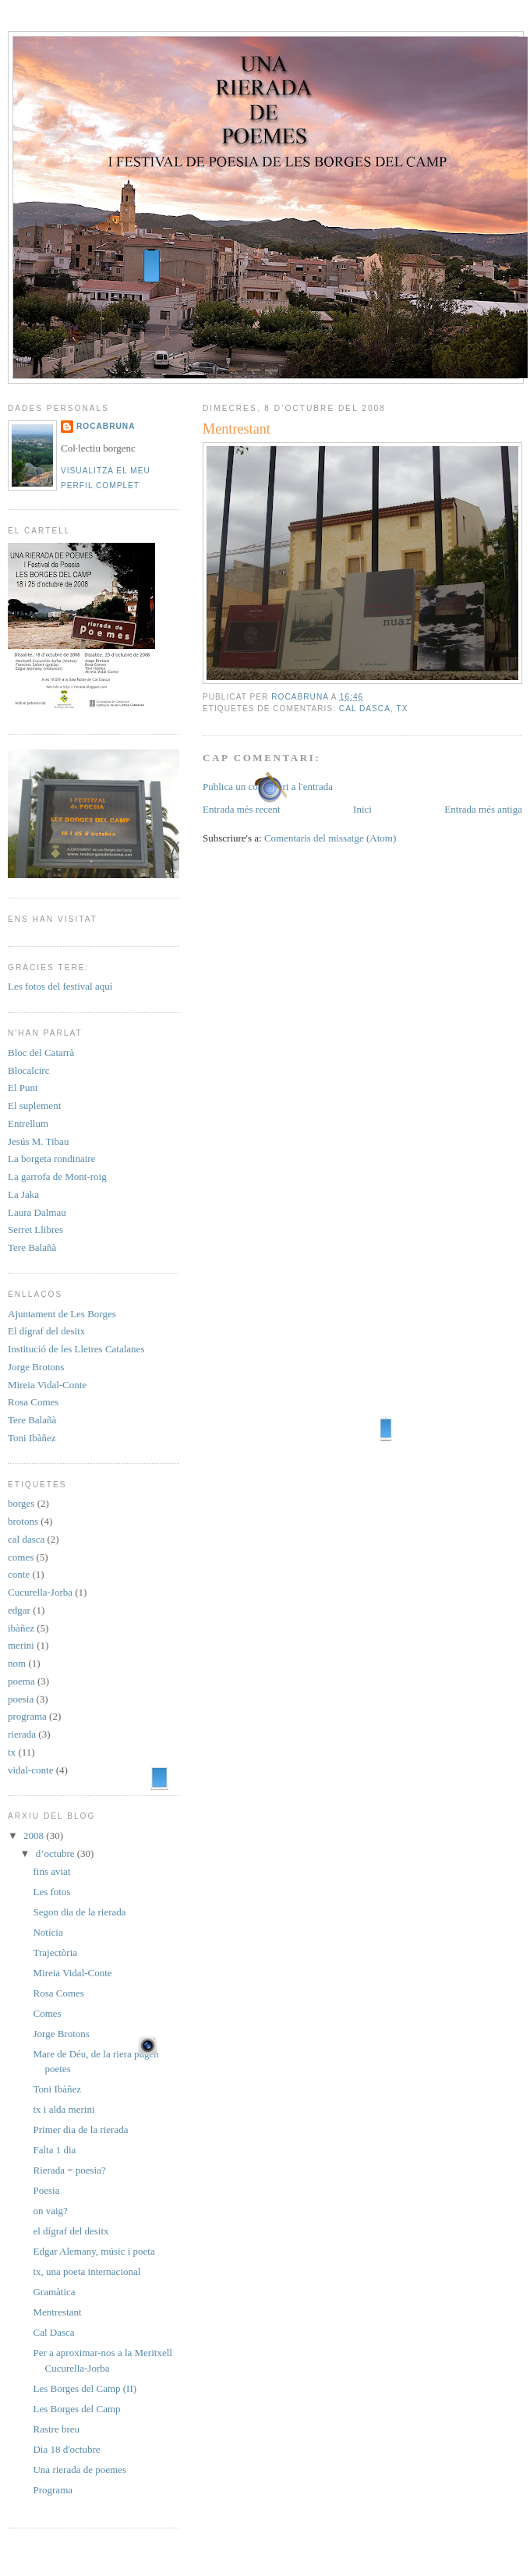 This screenshot has width=530, height=2576. What do you see at coordinates (151, 266) in the screenshot?
I see `iPhone 12 Pro Max device identifier in system settings` at bounding box center [151, 266].